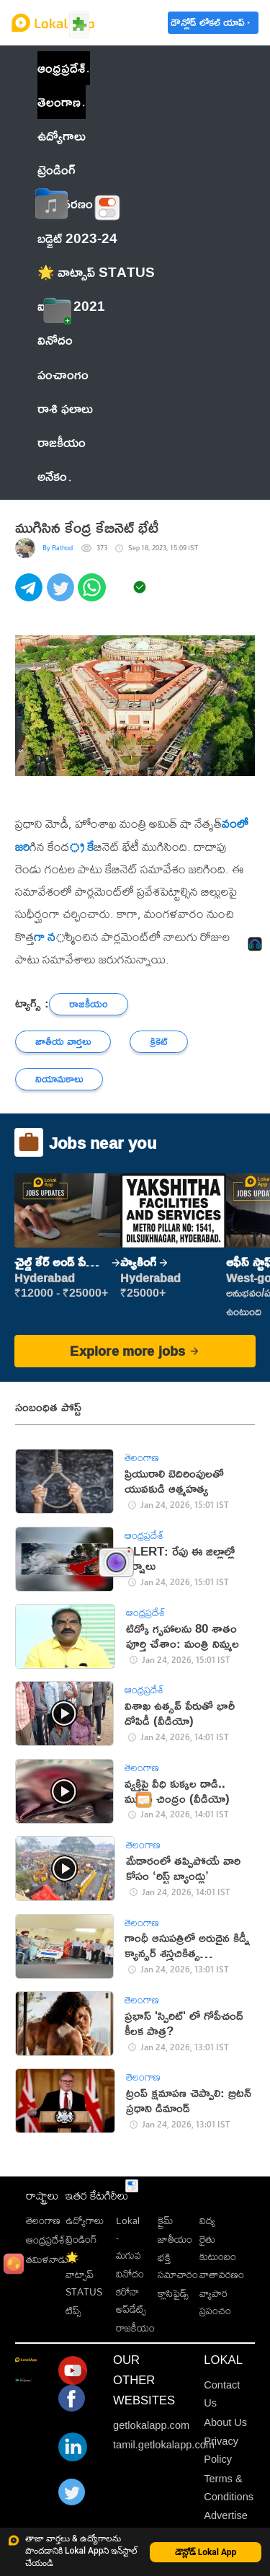  I want to click on create a new folder, so click(57, 310).